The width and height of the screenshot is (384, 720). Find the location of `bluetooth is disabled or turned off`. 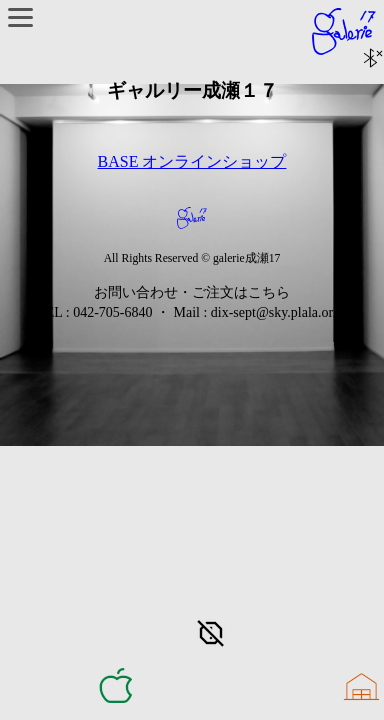

bluetooth is disabled or turned off is located at coordinates (372, 58).